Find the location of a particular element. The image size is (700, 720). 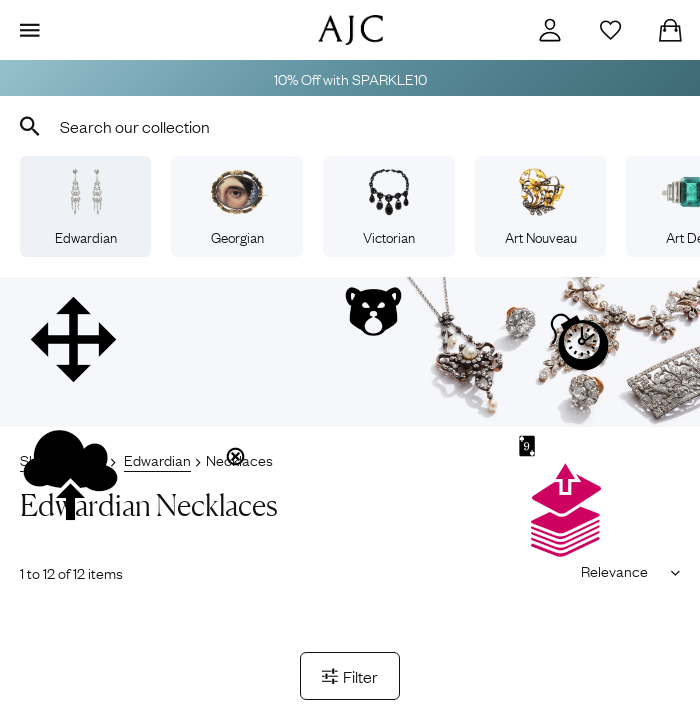

draw a card from the deck is located at coordinates (566, 510).